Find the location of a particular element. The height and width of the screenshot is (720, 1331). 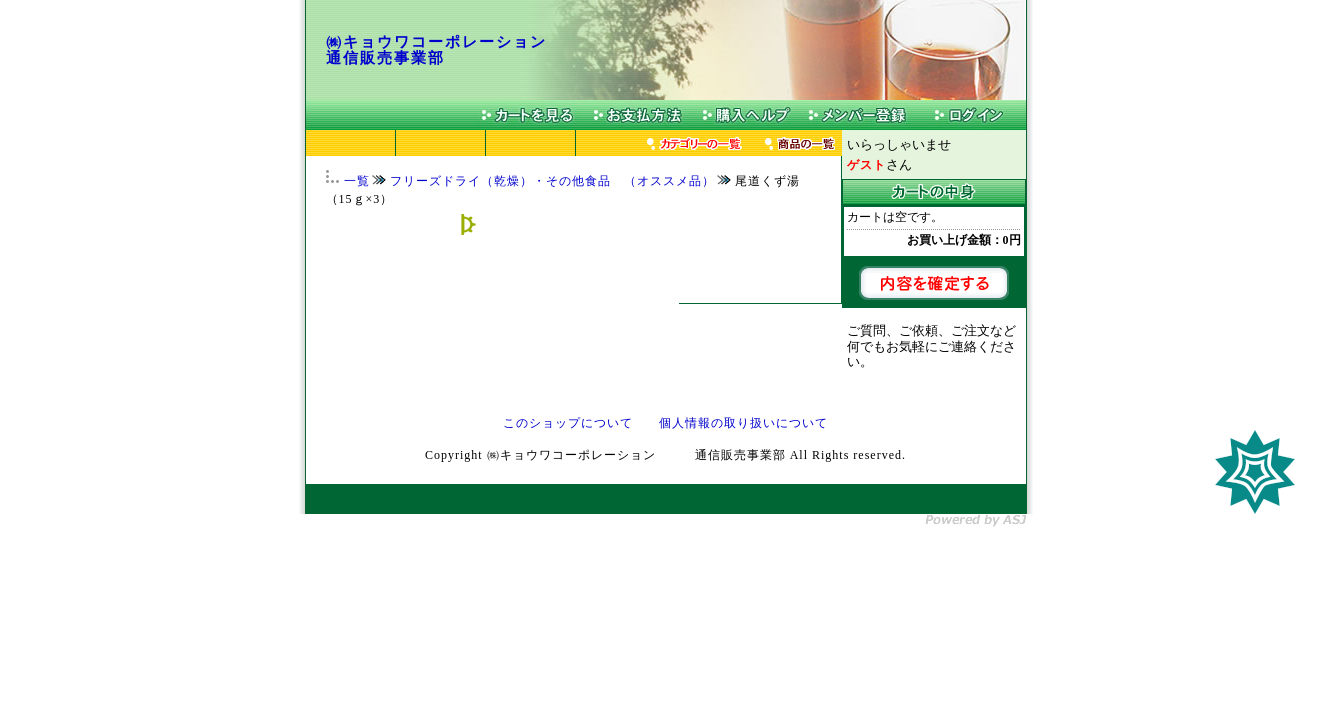

dlib machine learning library logo is located at coordinates (468, 224).